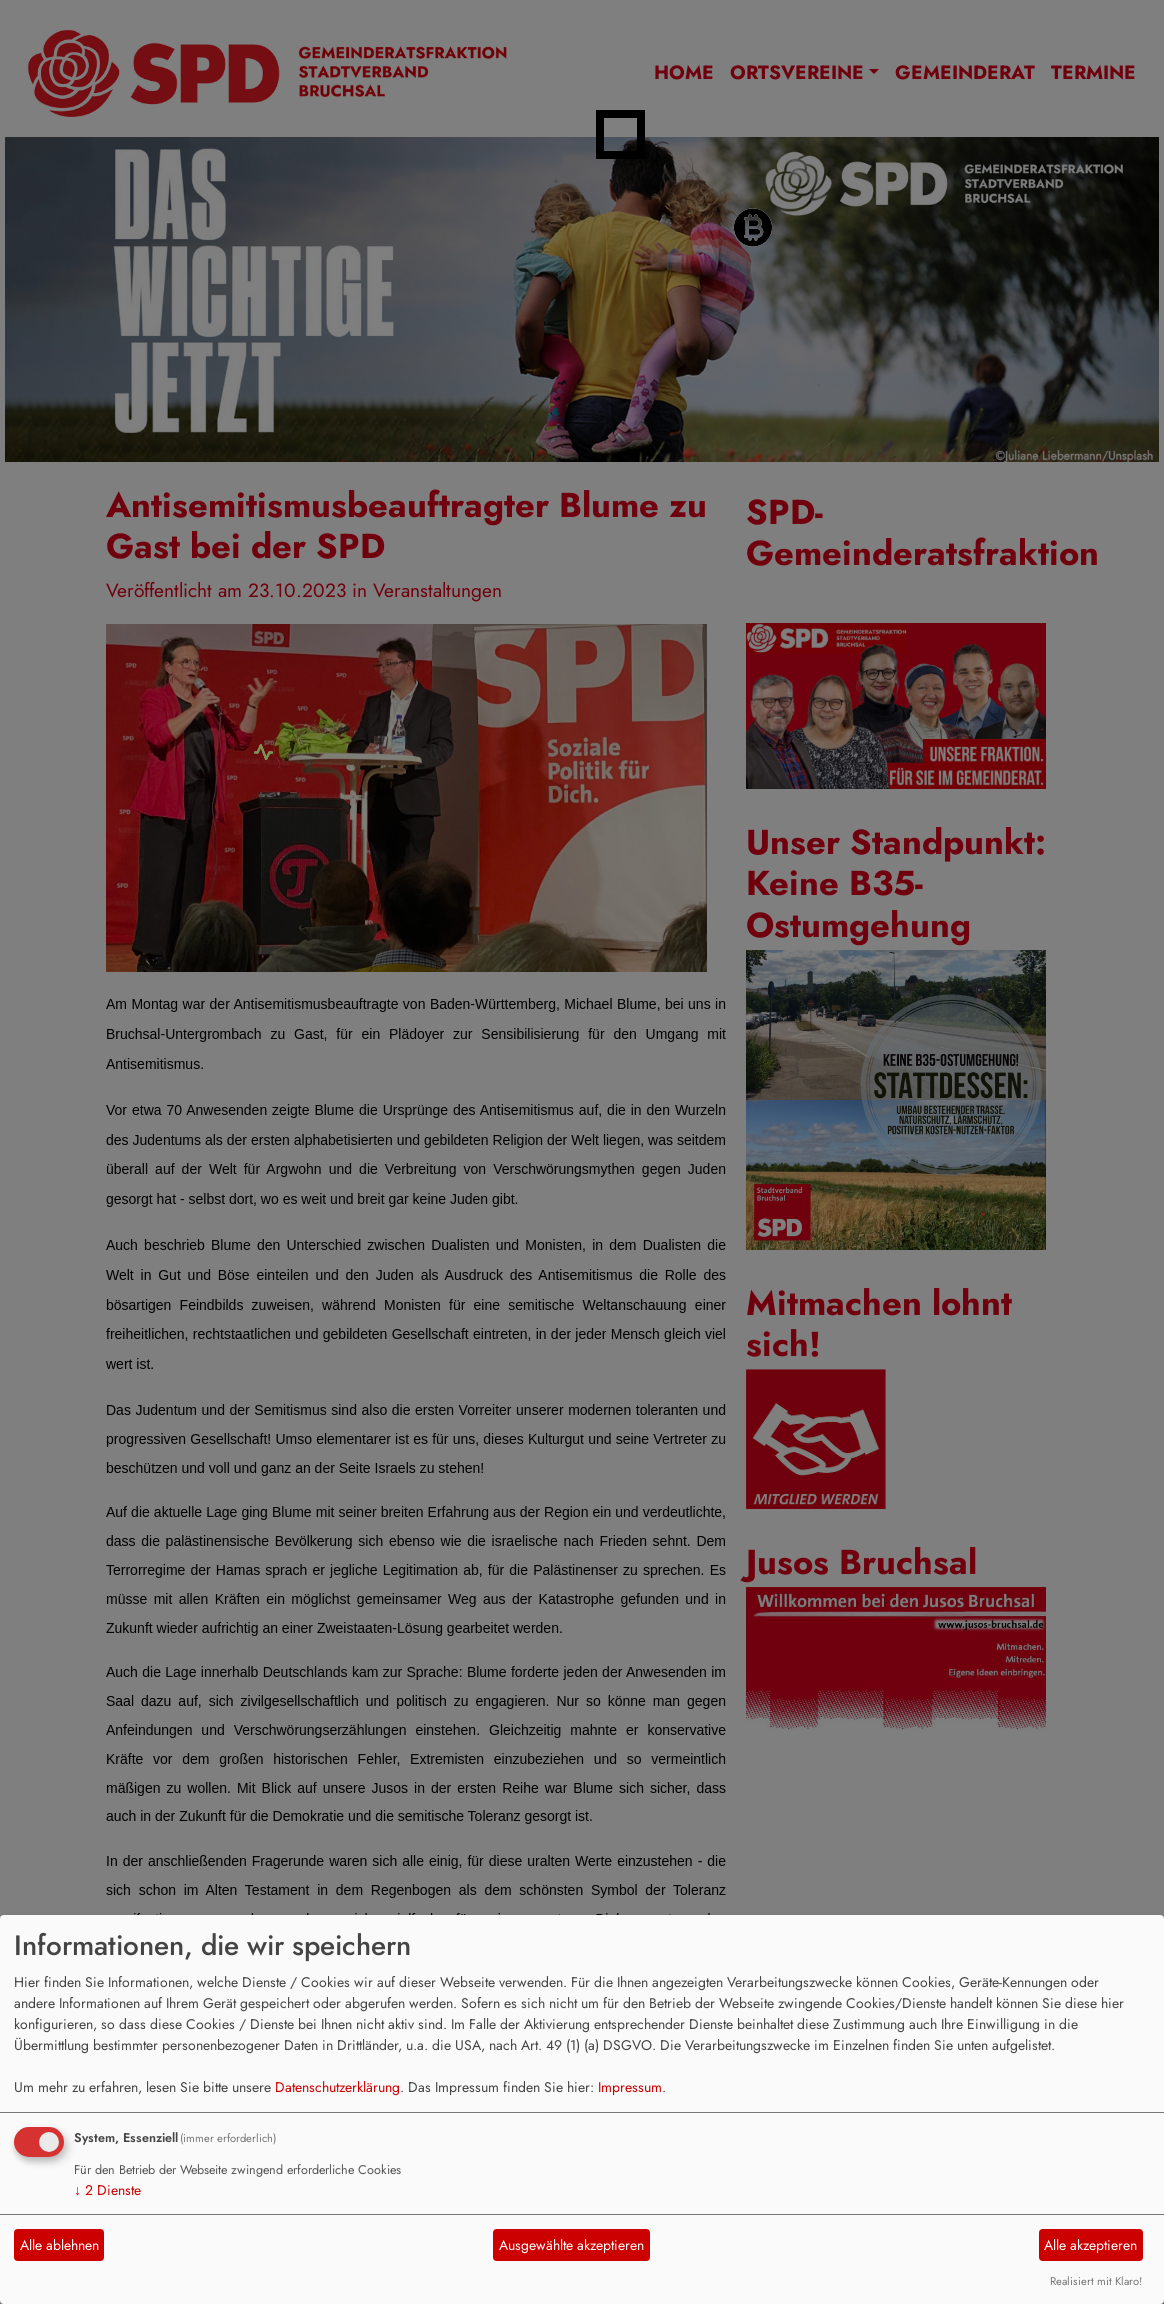  Describe the element at coordinates (263, 752) in the screenshot. I see `view health or heart rate data` at that location.